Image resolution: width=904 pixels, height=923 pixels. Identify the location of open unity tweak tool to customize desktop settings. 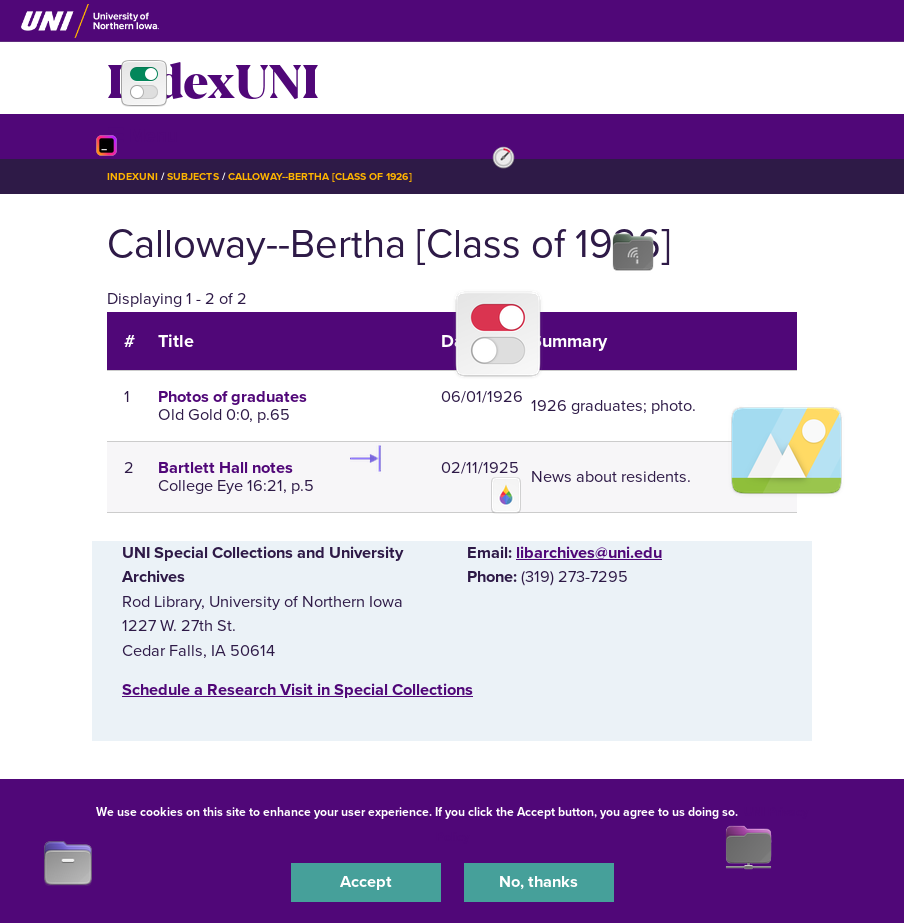
(144, 83).